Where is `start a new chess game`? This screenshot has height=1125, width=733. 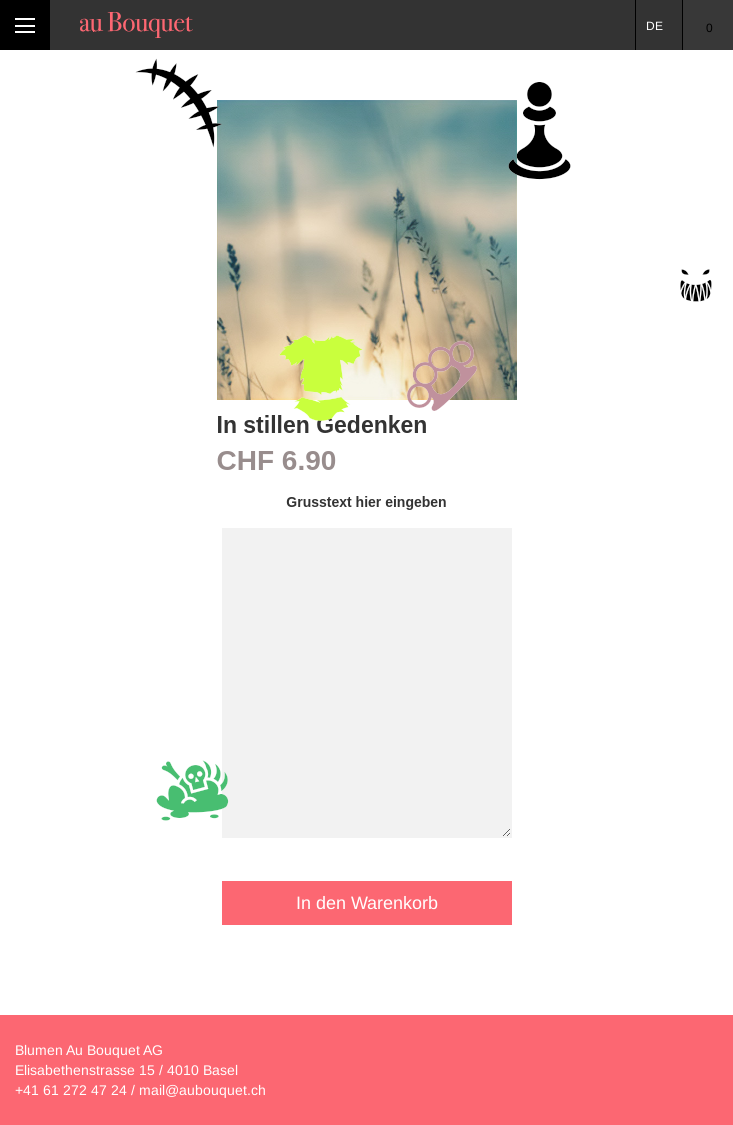
start a new chess game is located at coordinates (539, 130).